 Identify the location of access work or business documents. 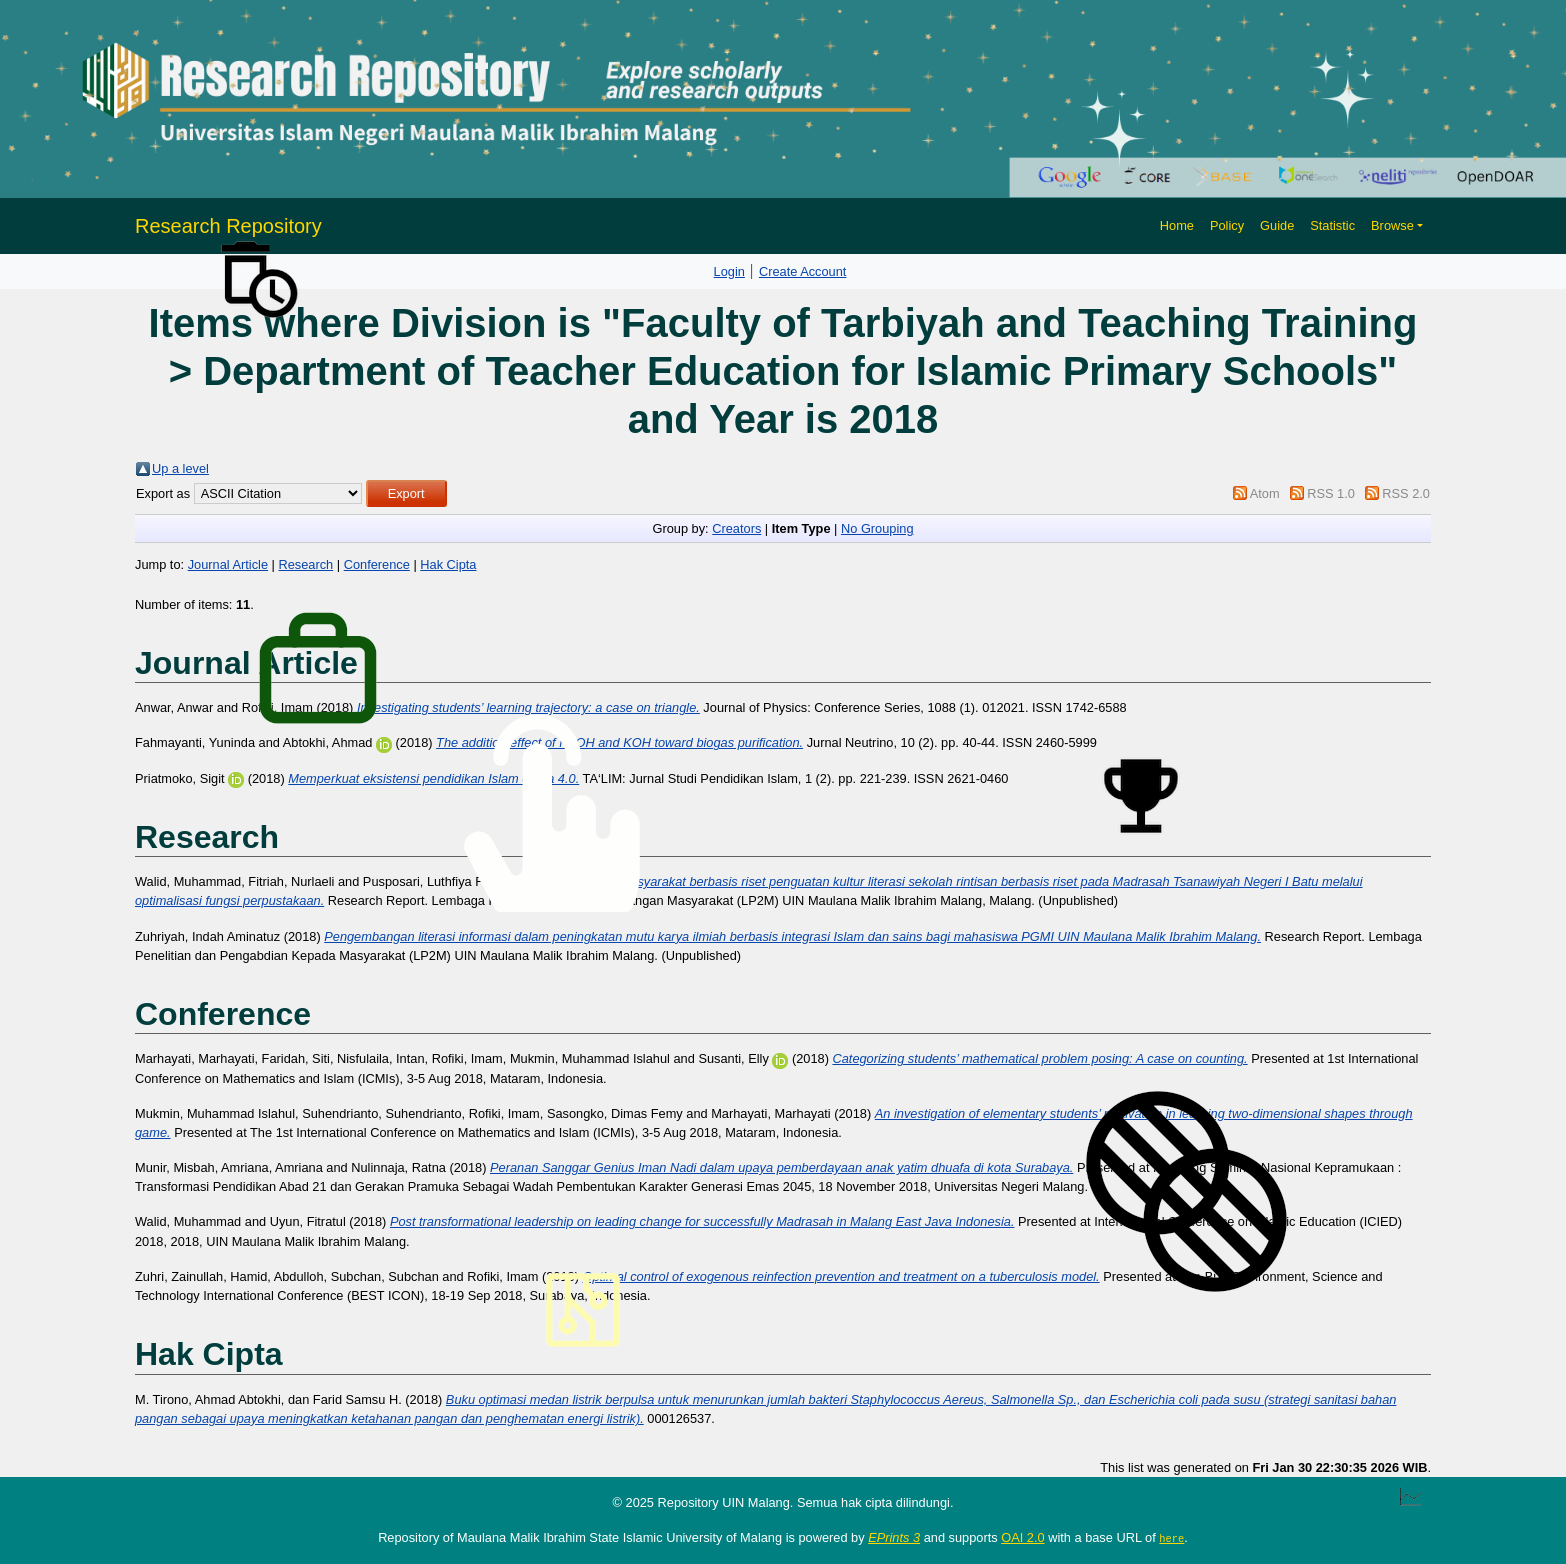
(318, 671).